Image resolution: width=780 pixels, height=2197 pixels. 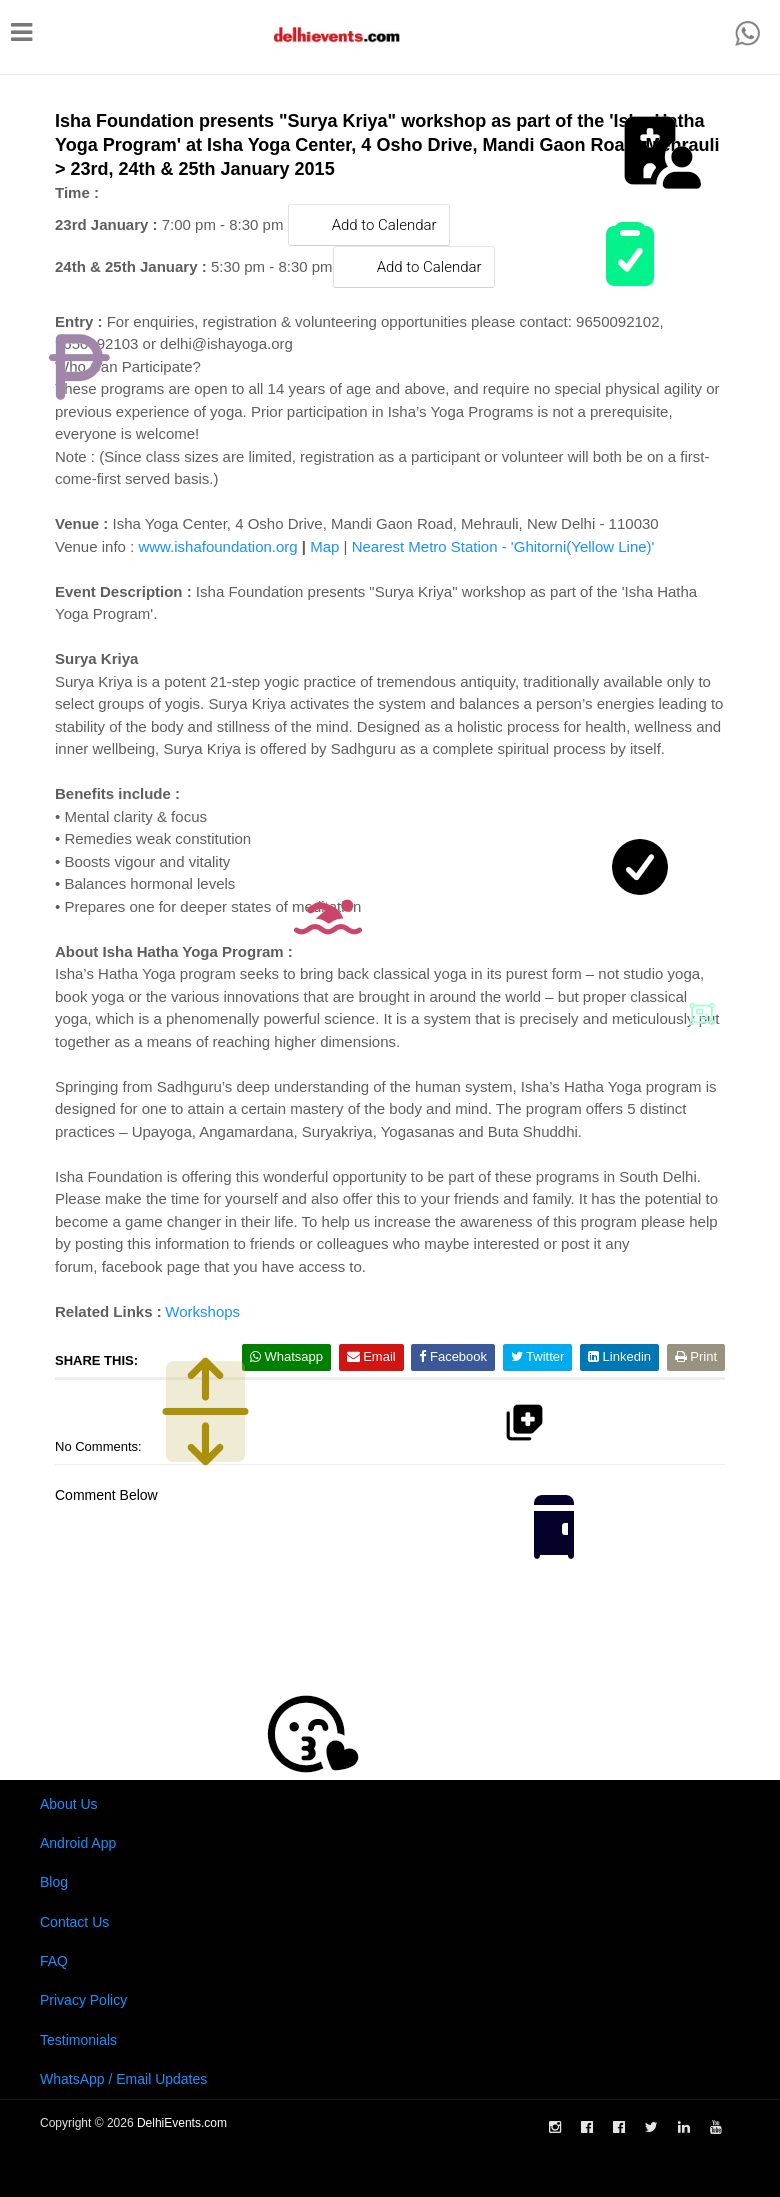 I want to click on group selected objects together, so click(x=702, y=1014).